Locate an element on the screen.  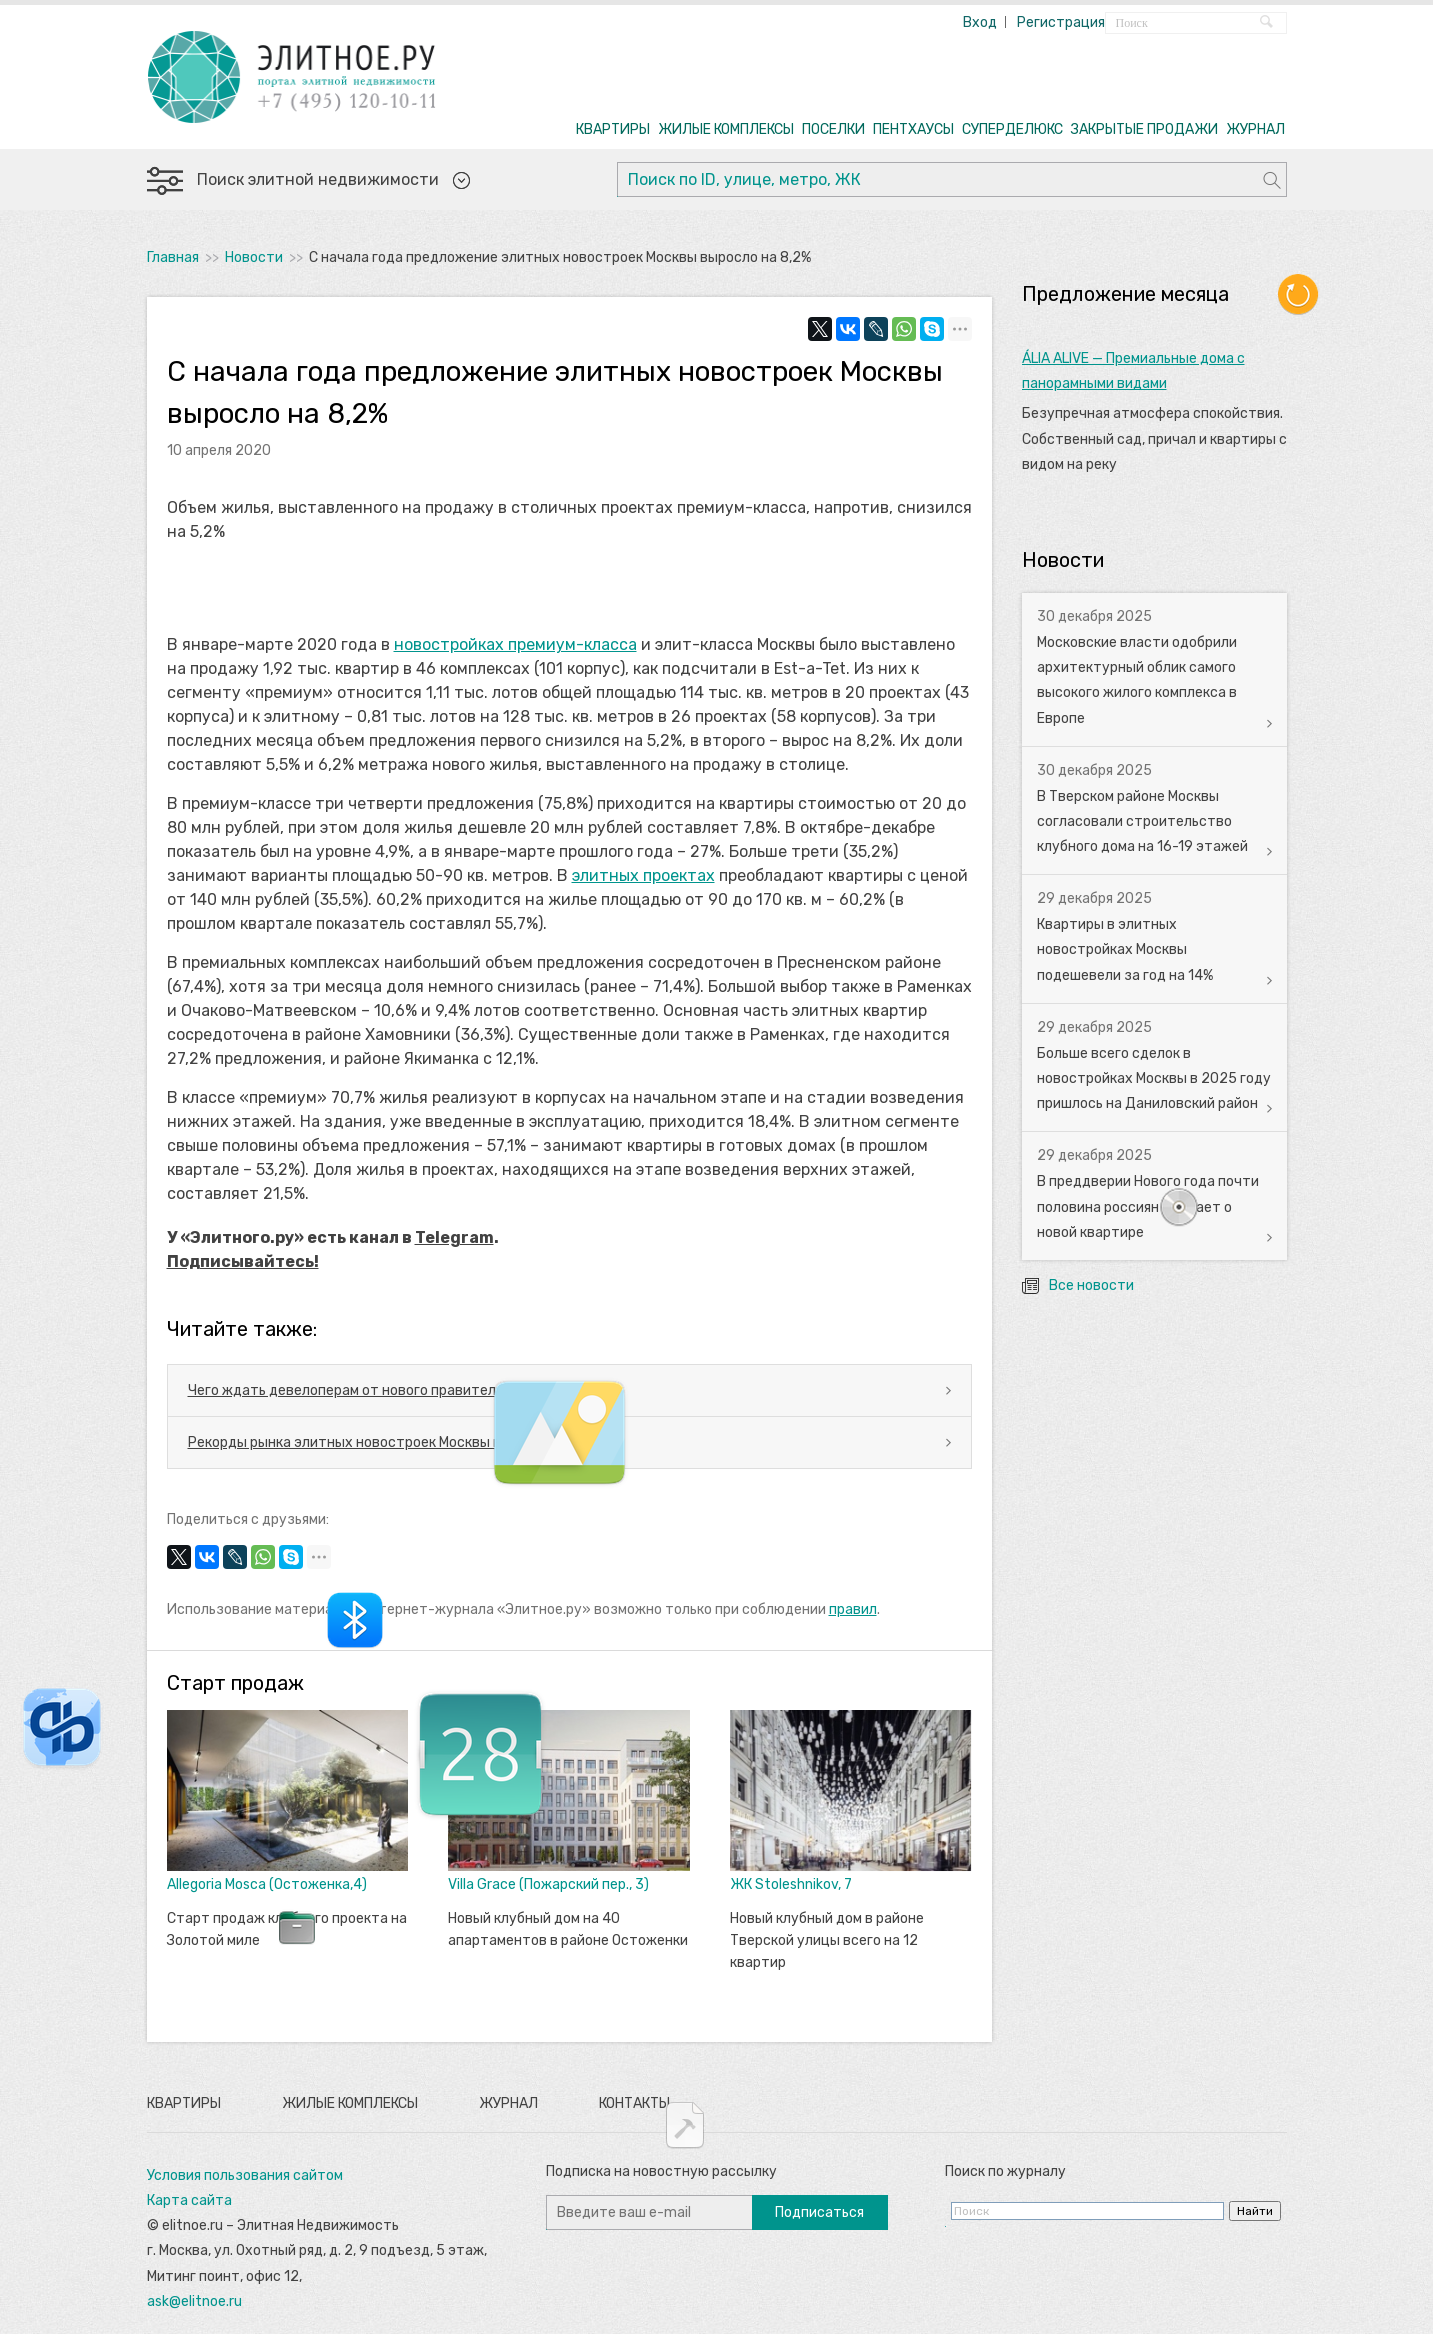
makefile document used for build automation is located at coordinates (685, 2125).